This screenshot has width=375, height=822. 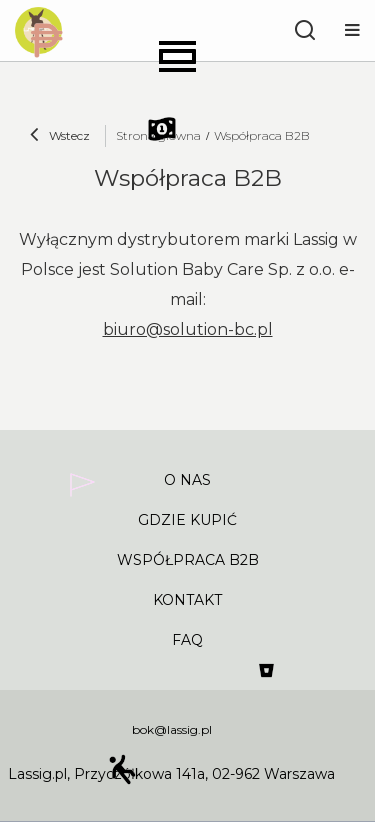 What do you see at coordinates (45, 40) in the screenshot?
I see `indicates pricing or payment in Philippine pesos` at bounding box center [45, 40].